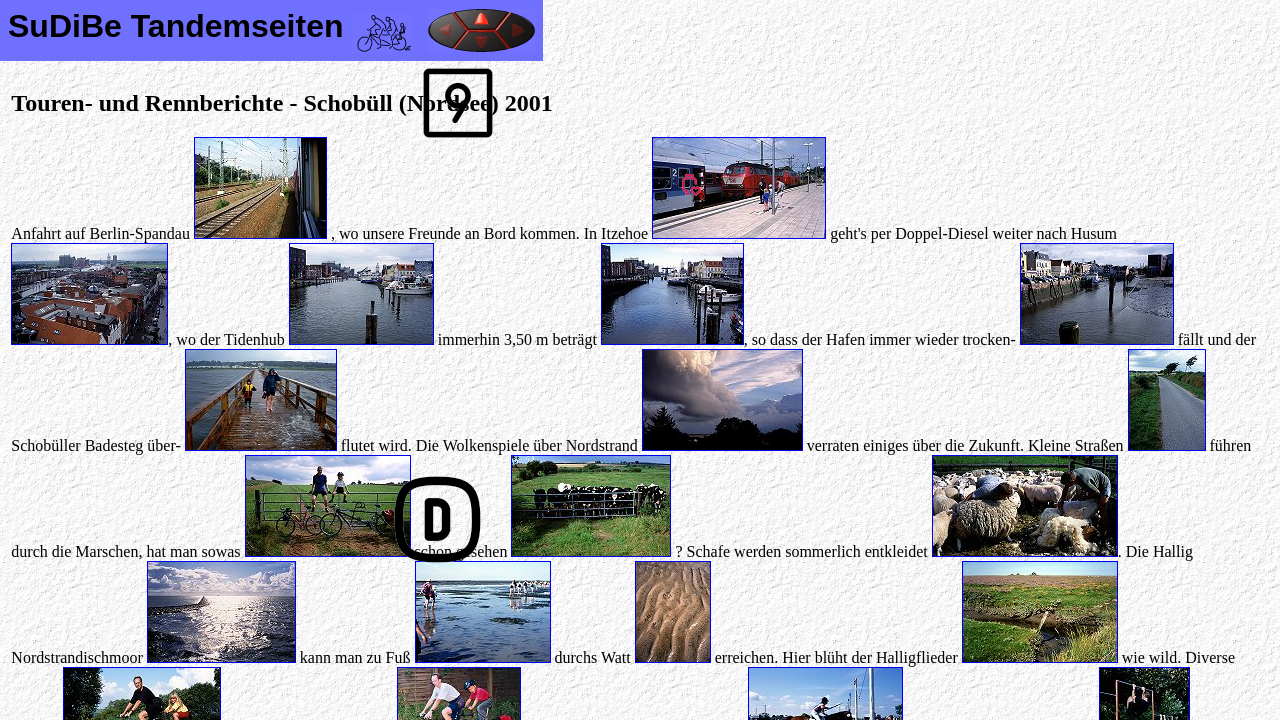 This screenshot has height=720, width=1280. Describe the element at coordinates (437, 519) in the screenshot. I see `indicates a "D" rating or grade` at that location.